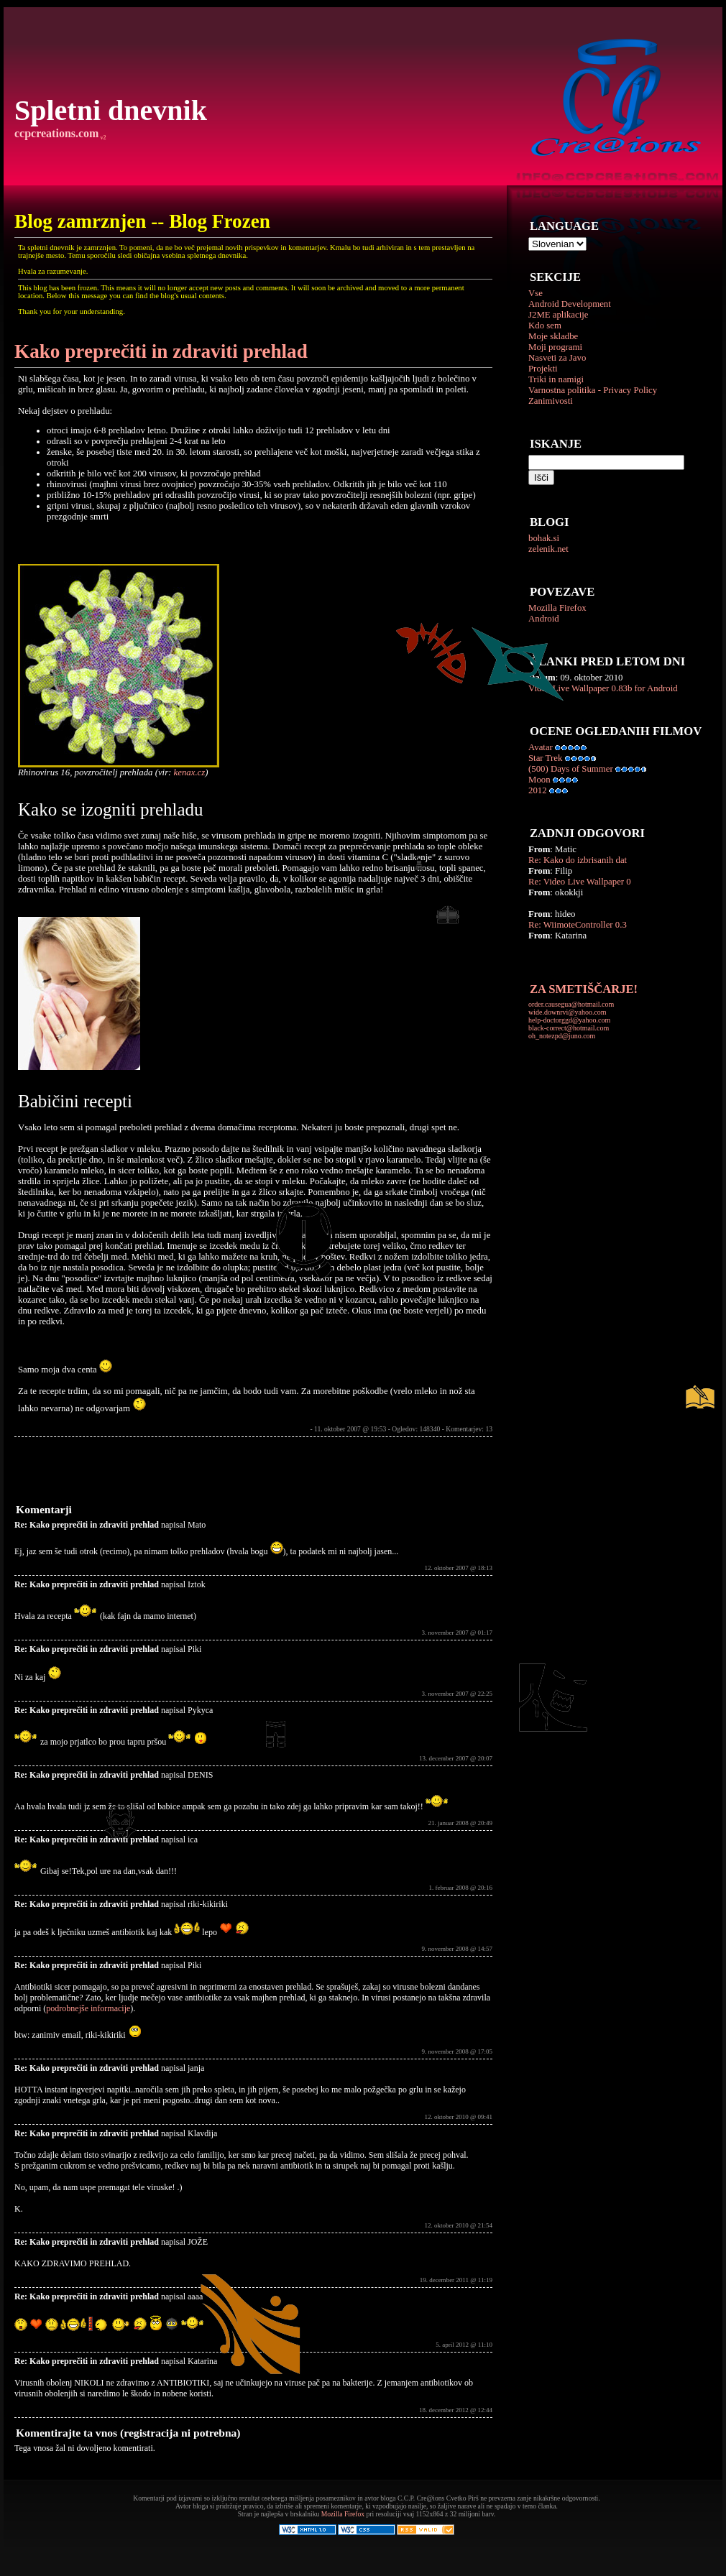 The width and height of the screenshot is (726, 2576). Describe the element at coordinates (431, 652) in the screenshot. I see `indicates an empty or depleted resource` at that location.